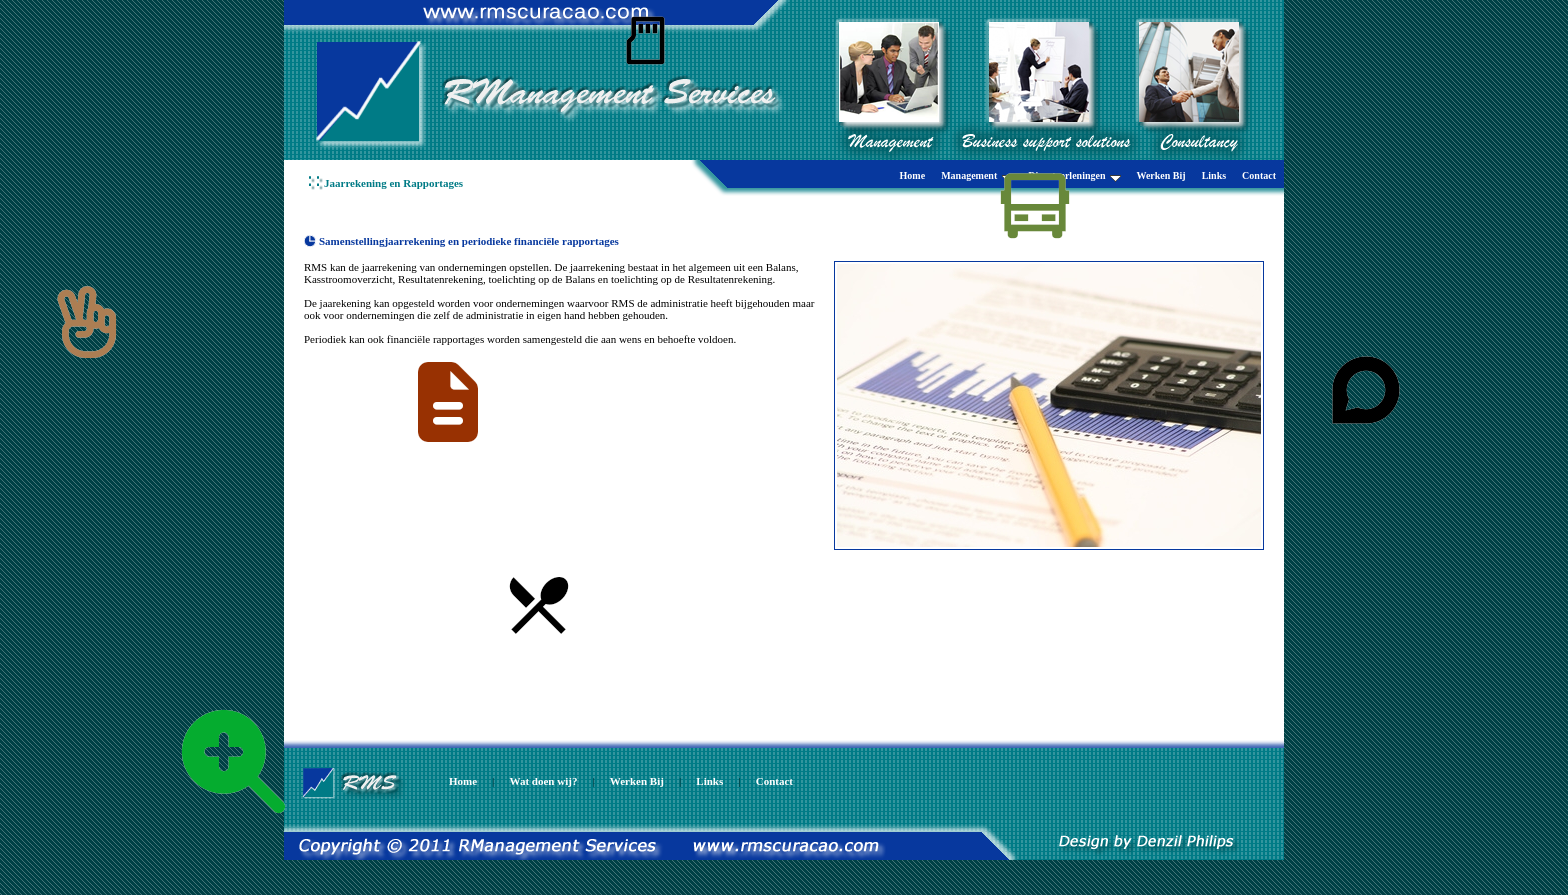  What do you see at coordinates (233, 761) in the screenshot?
I see `zoom in on content` at bounding box center [233, 761].